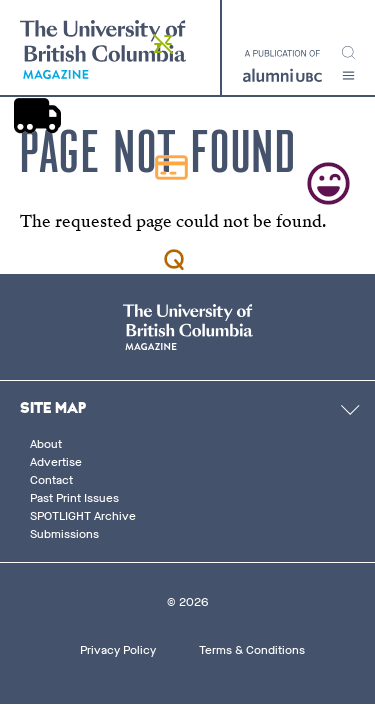 The width and height of the screenshot is (375, 720). What do you see at coordinates (174, 259) in the screenshot?
I see `represents the letter Q in text or labels` at bounding box center [174, 259].